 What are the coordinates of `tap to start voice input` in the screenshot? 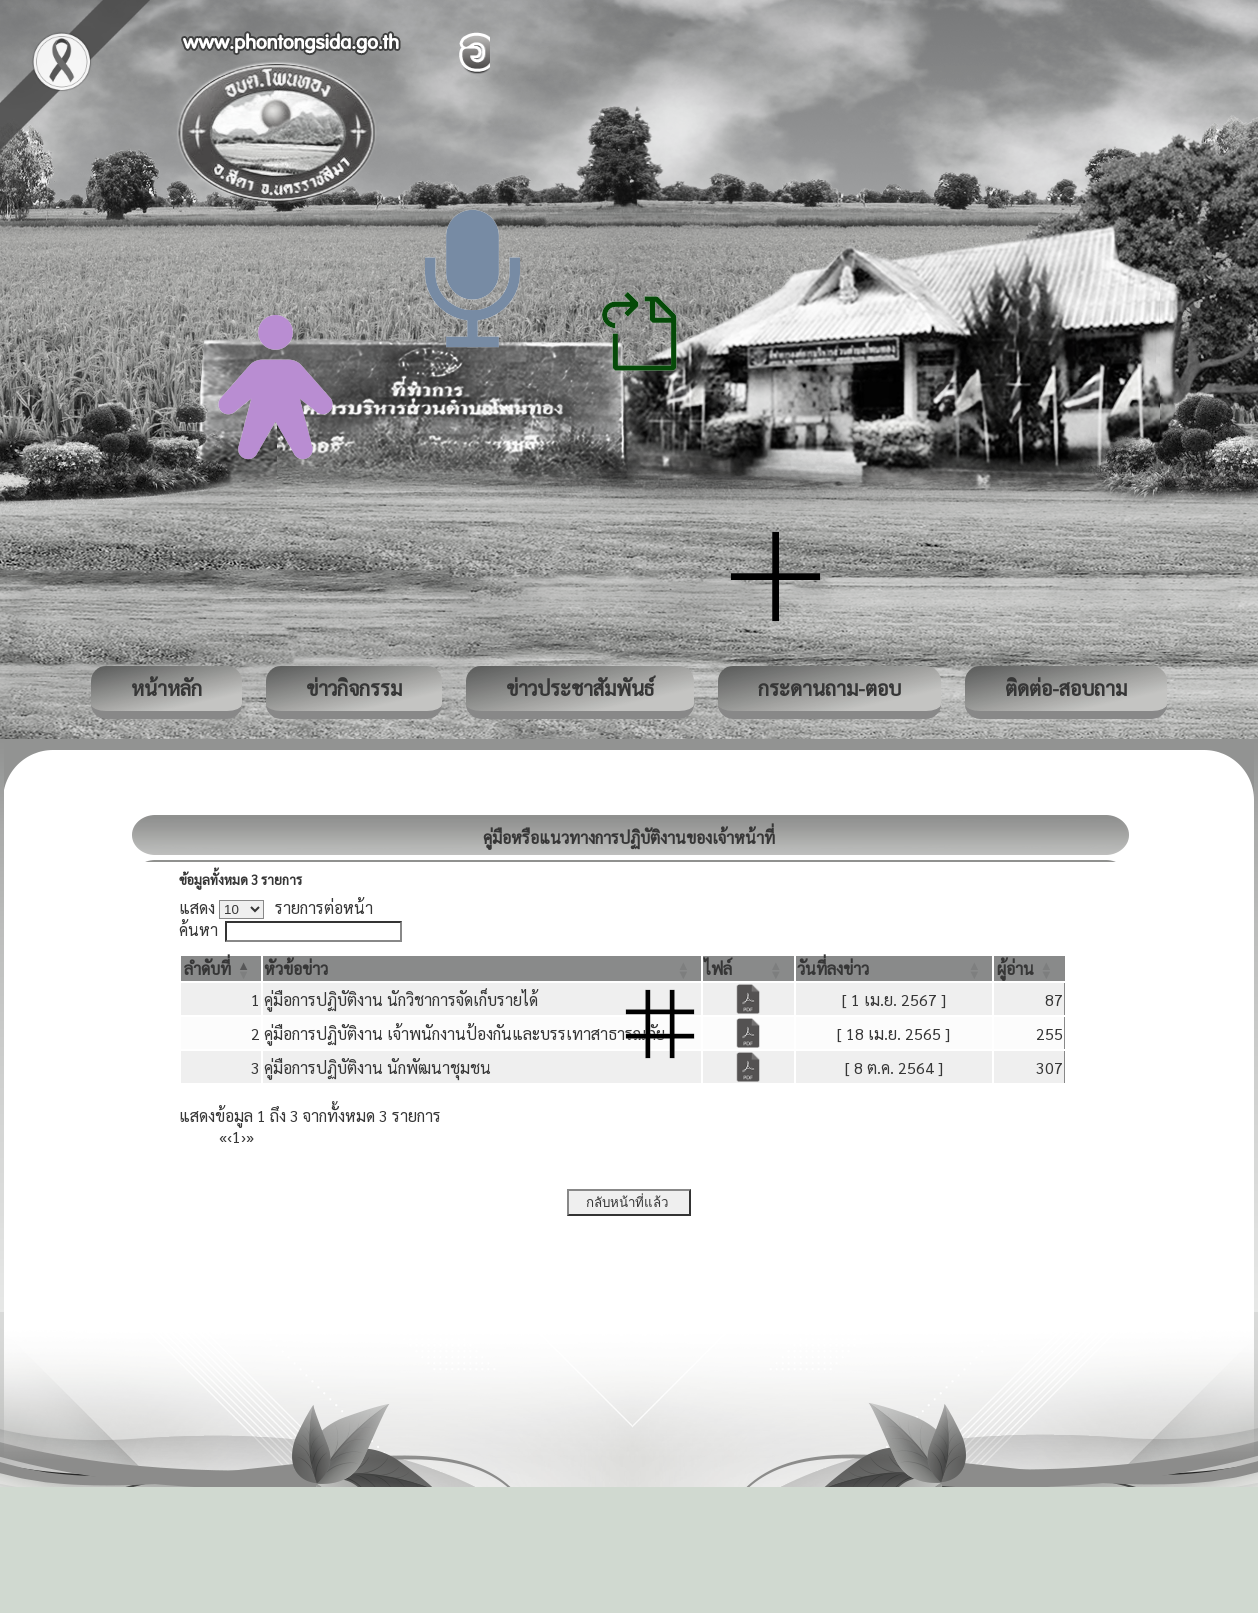 It's located at (472, 278).